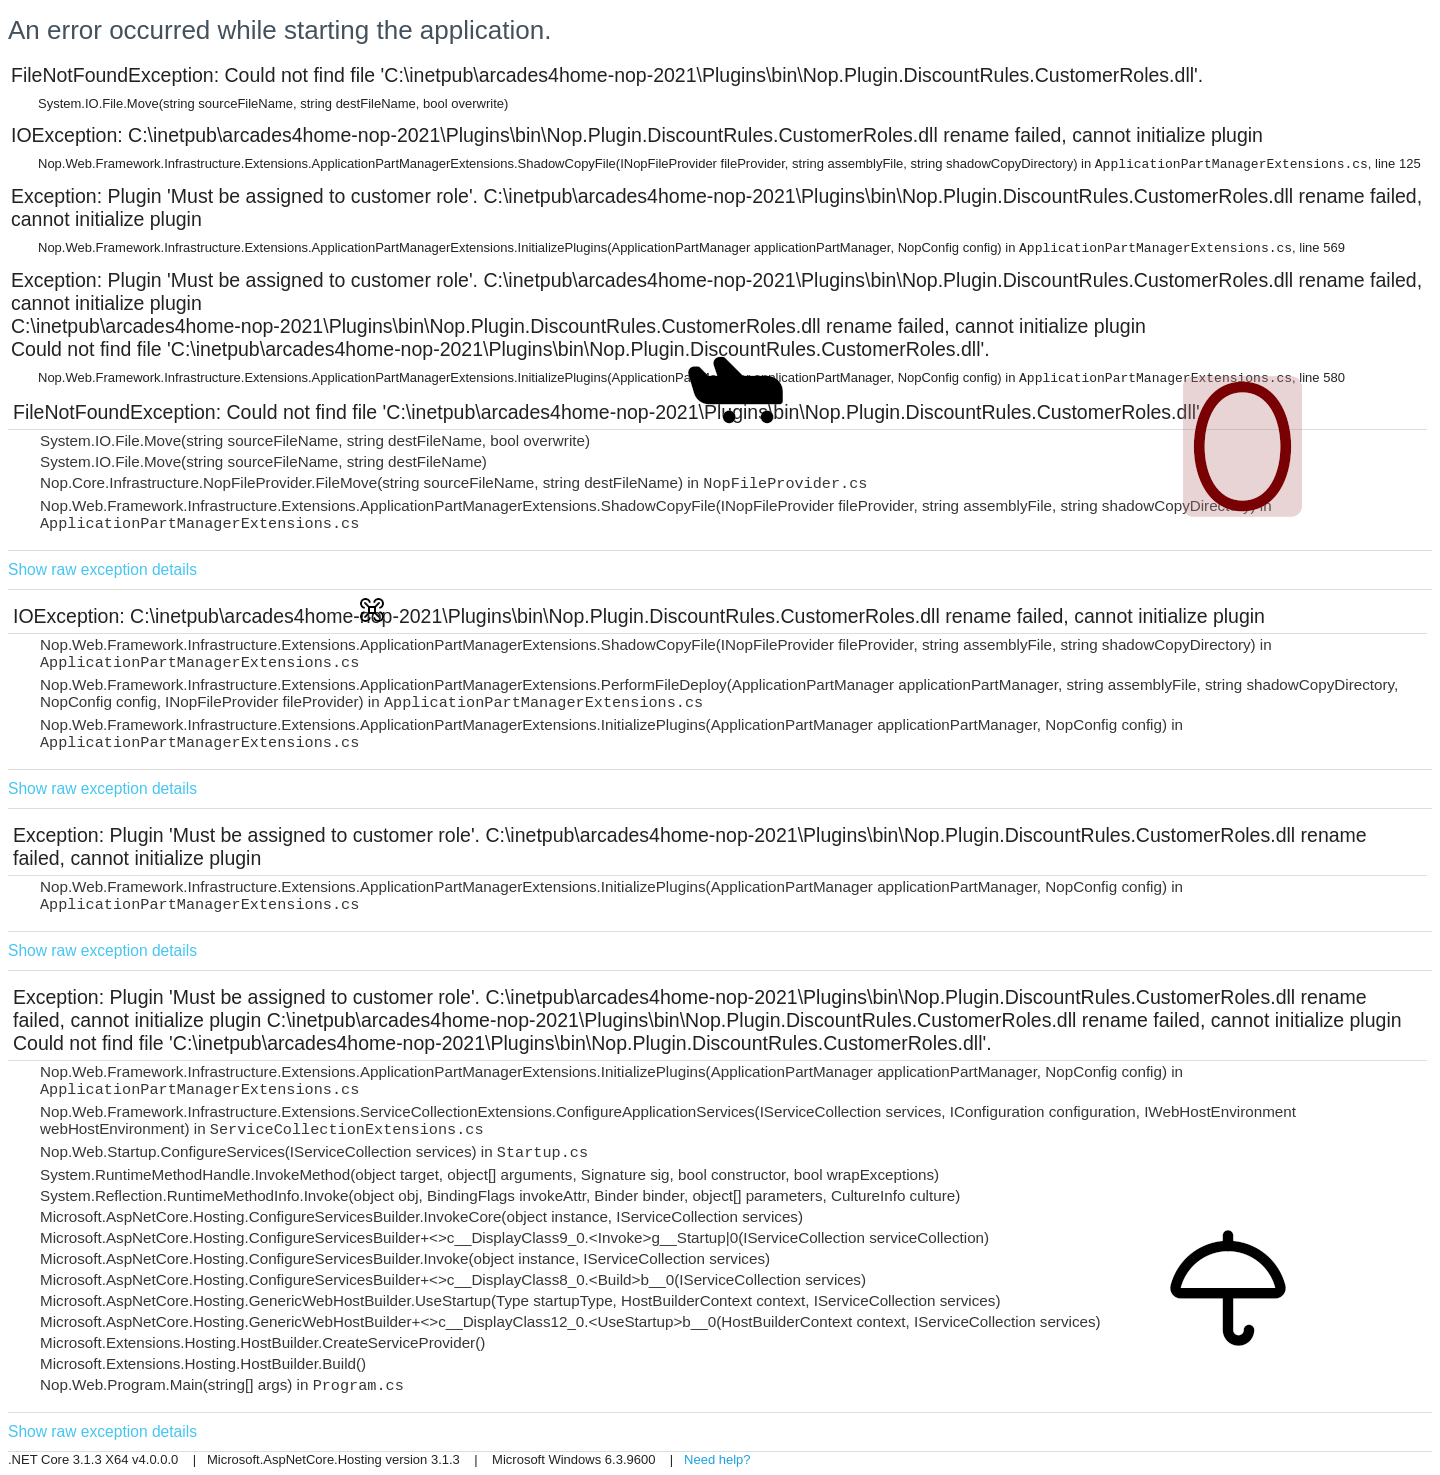 The height and width of the screenshot is (1475, 1440). I want to click on view weather protection or rain forecast, so click(1228, 1288).